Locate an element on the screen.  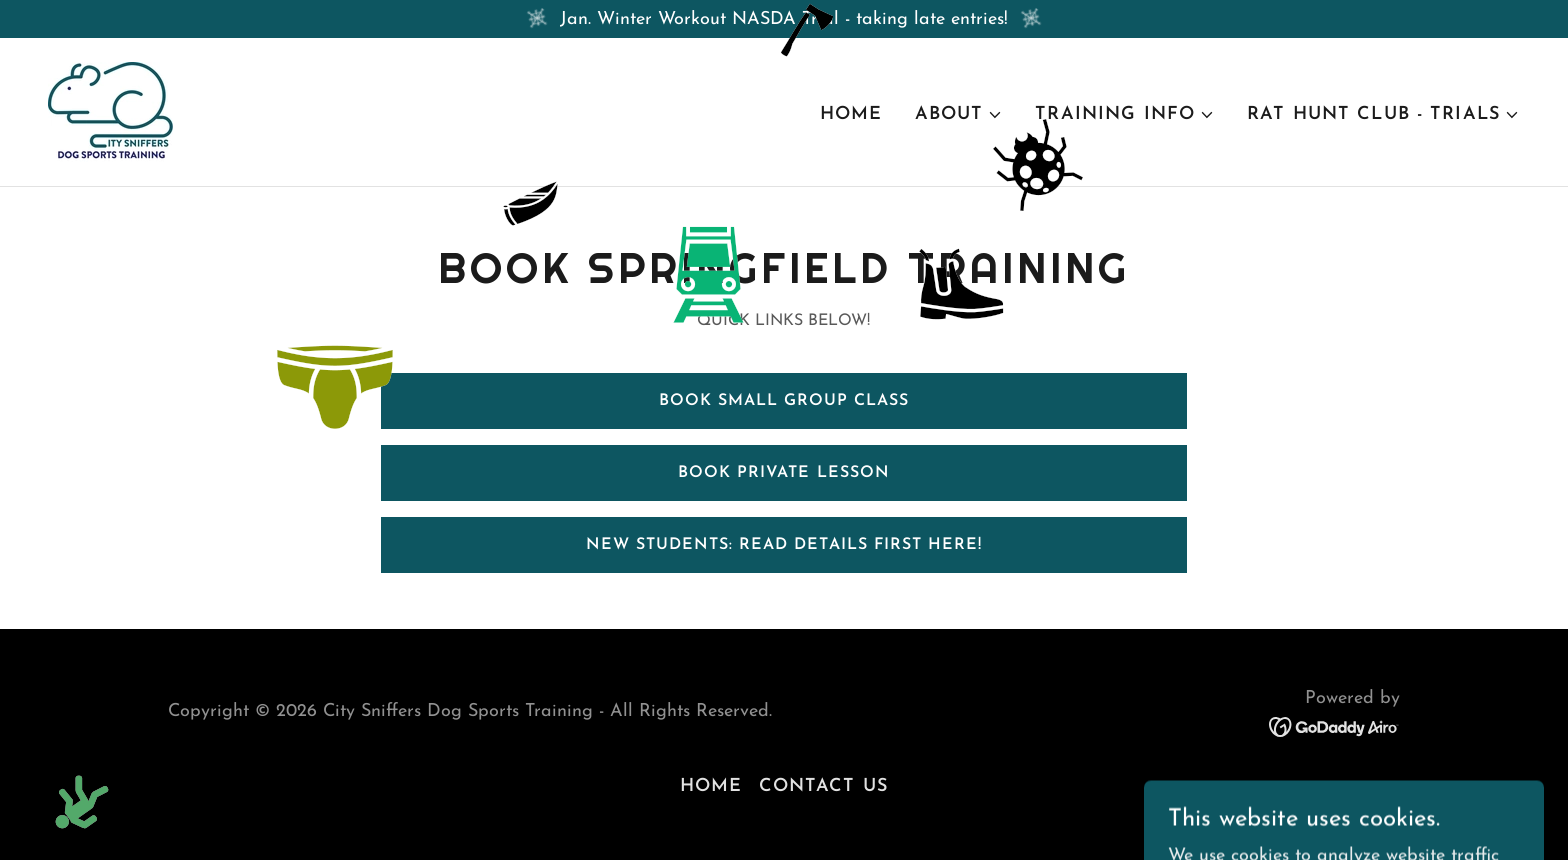
access canoe or kayak rental options is located at coordinates (530, 203).